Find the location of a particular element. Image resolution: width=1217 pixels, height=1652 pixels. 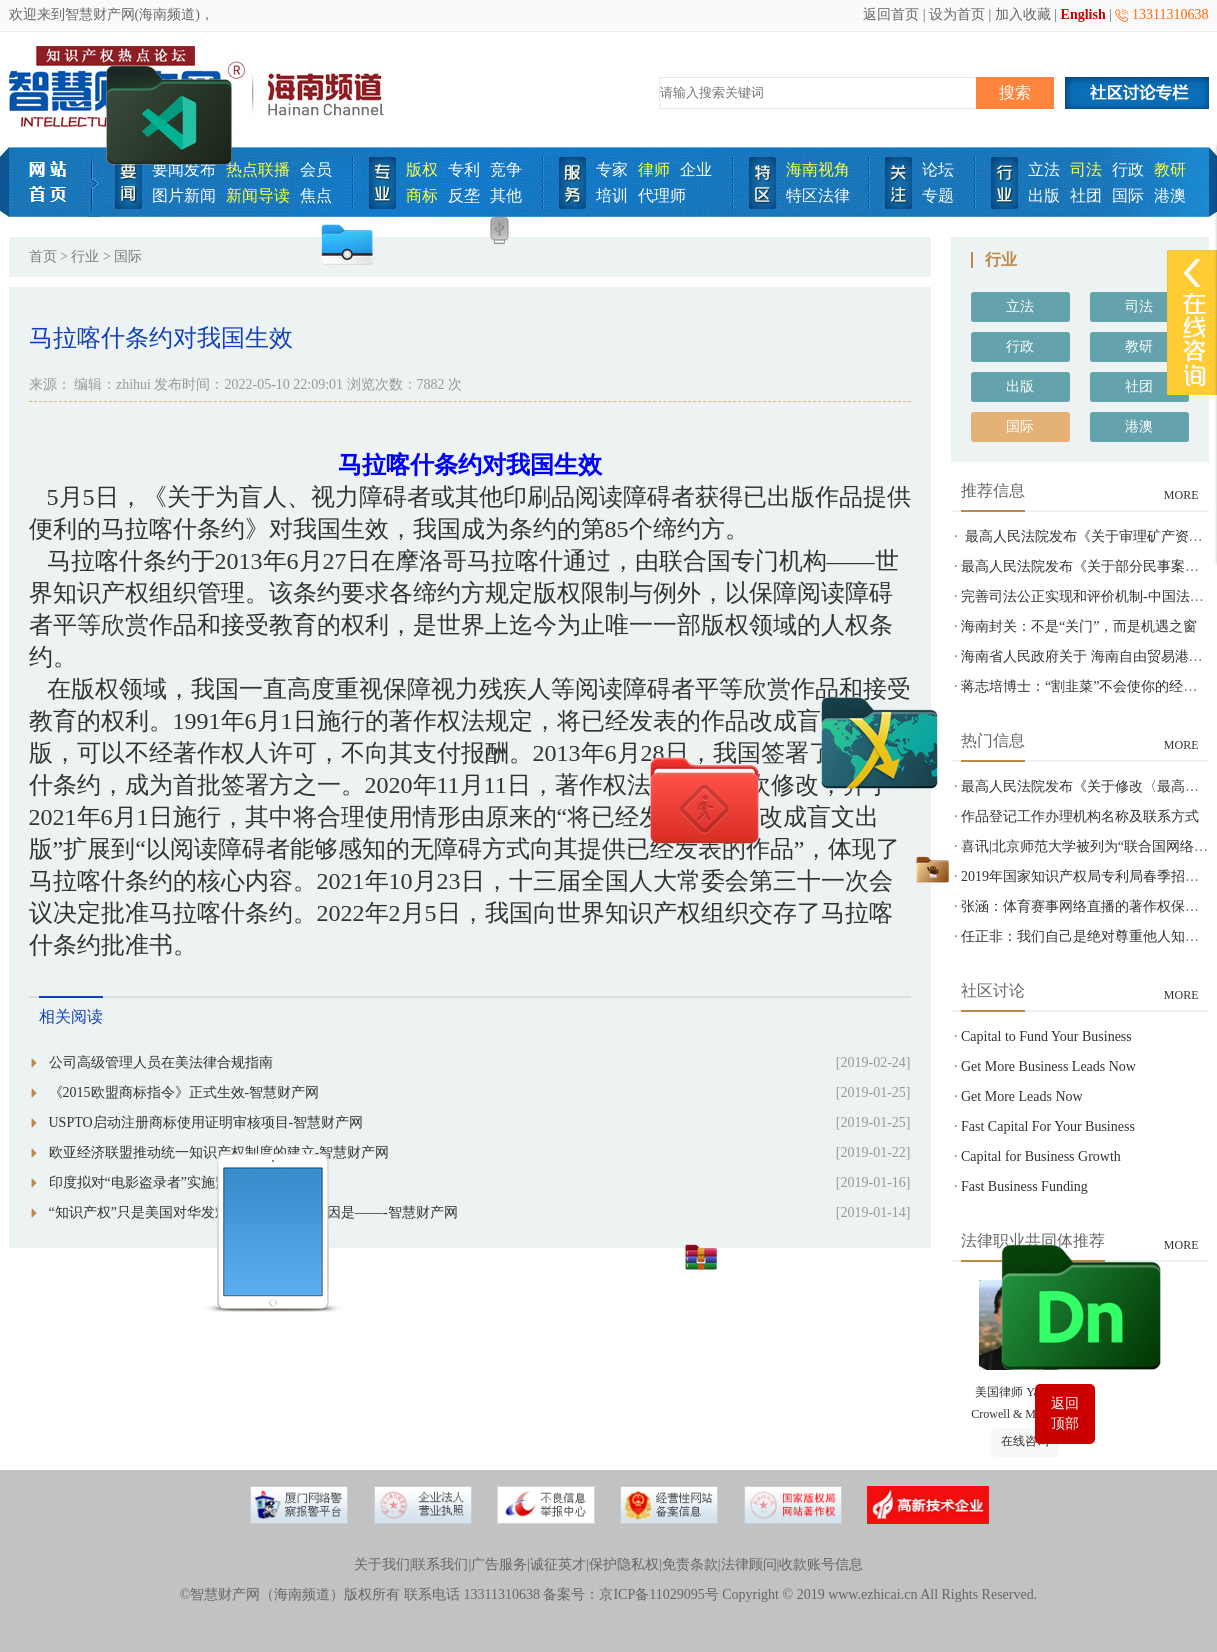

folder containing JDownloader downloads is located at coordinates (879, 746).